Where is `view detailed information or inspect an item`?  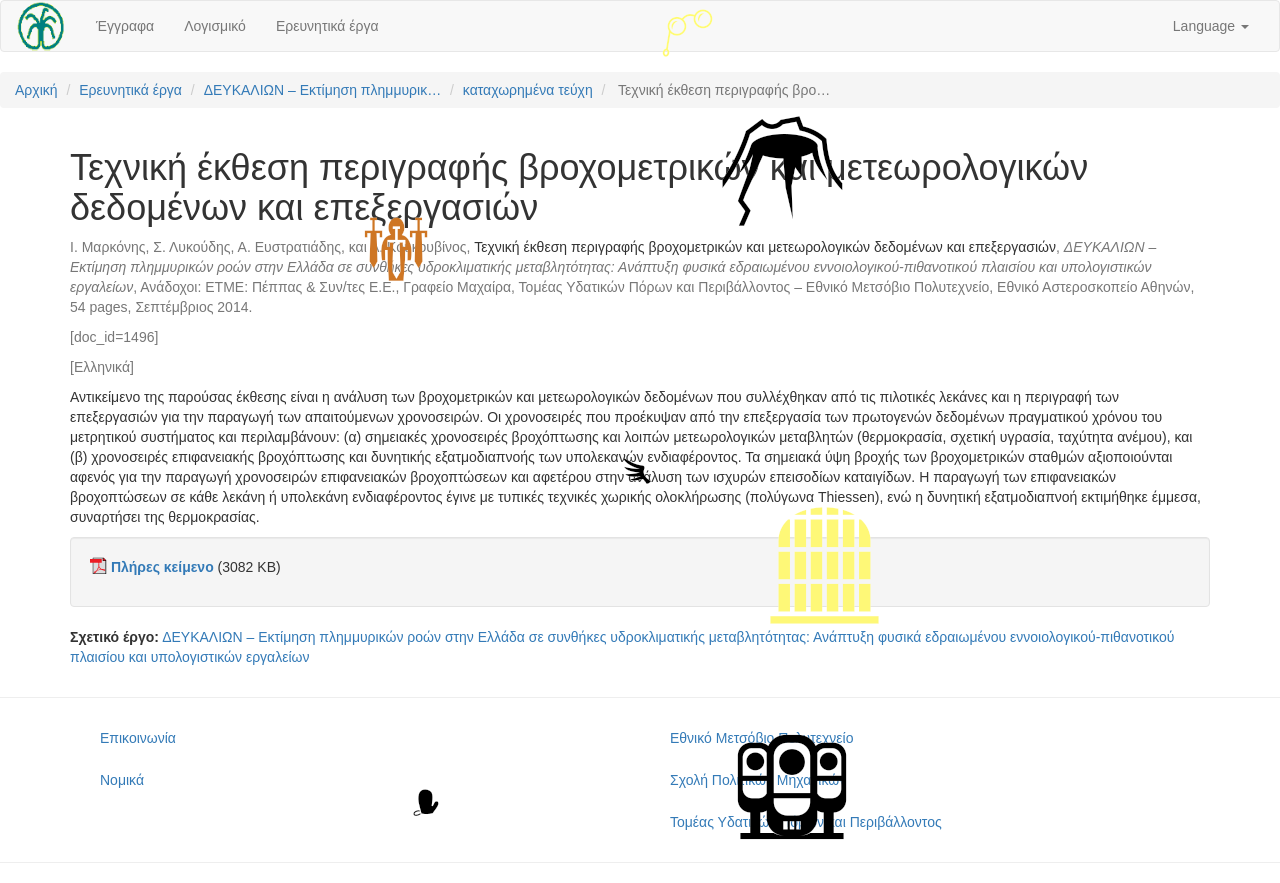 view detailed information or inspect an item is located at coordinates (687, 33).